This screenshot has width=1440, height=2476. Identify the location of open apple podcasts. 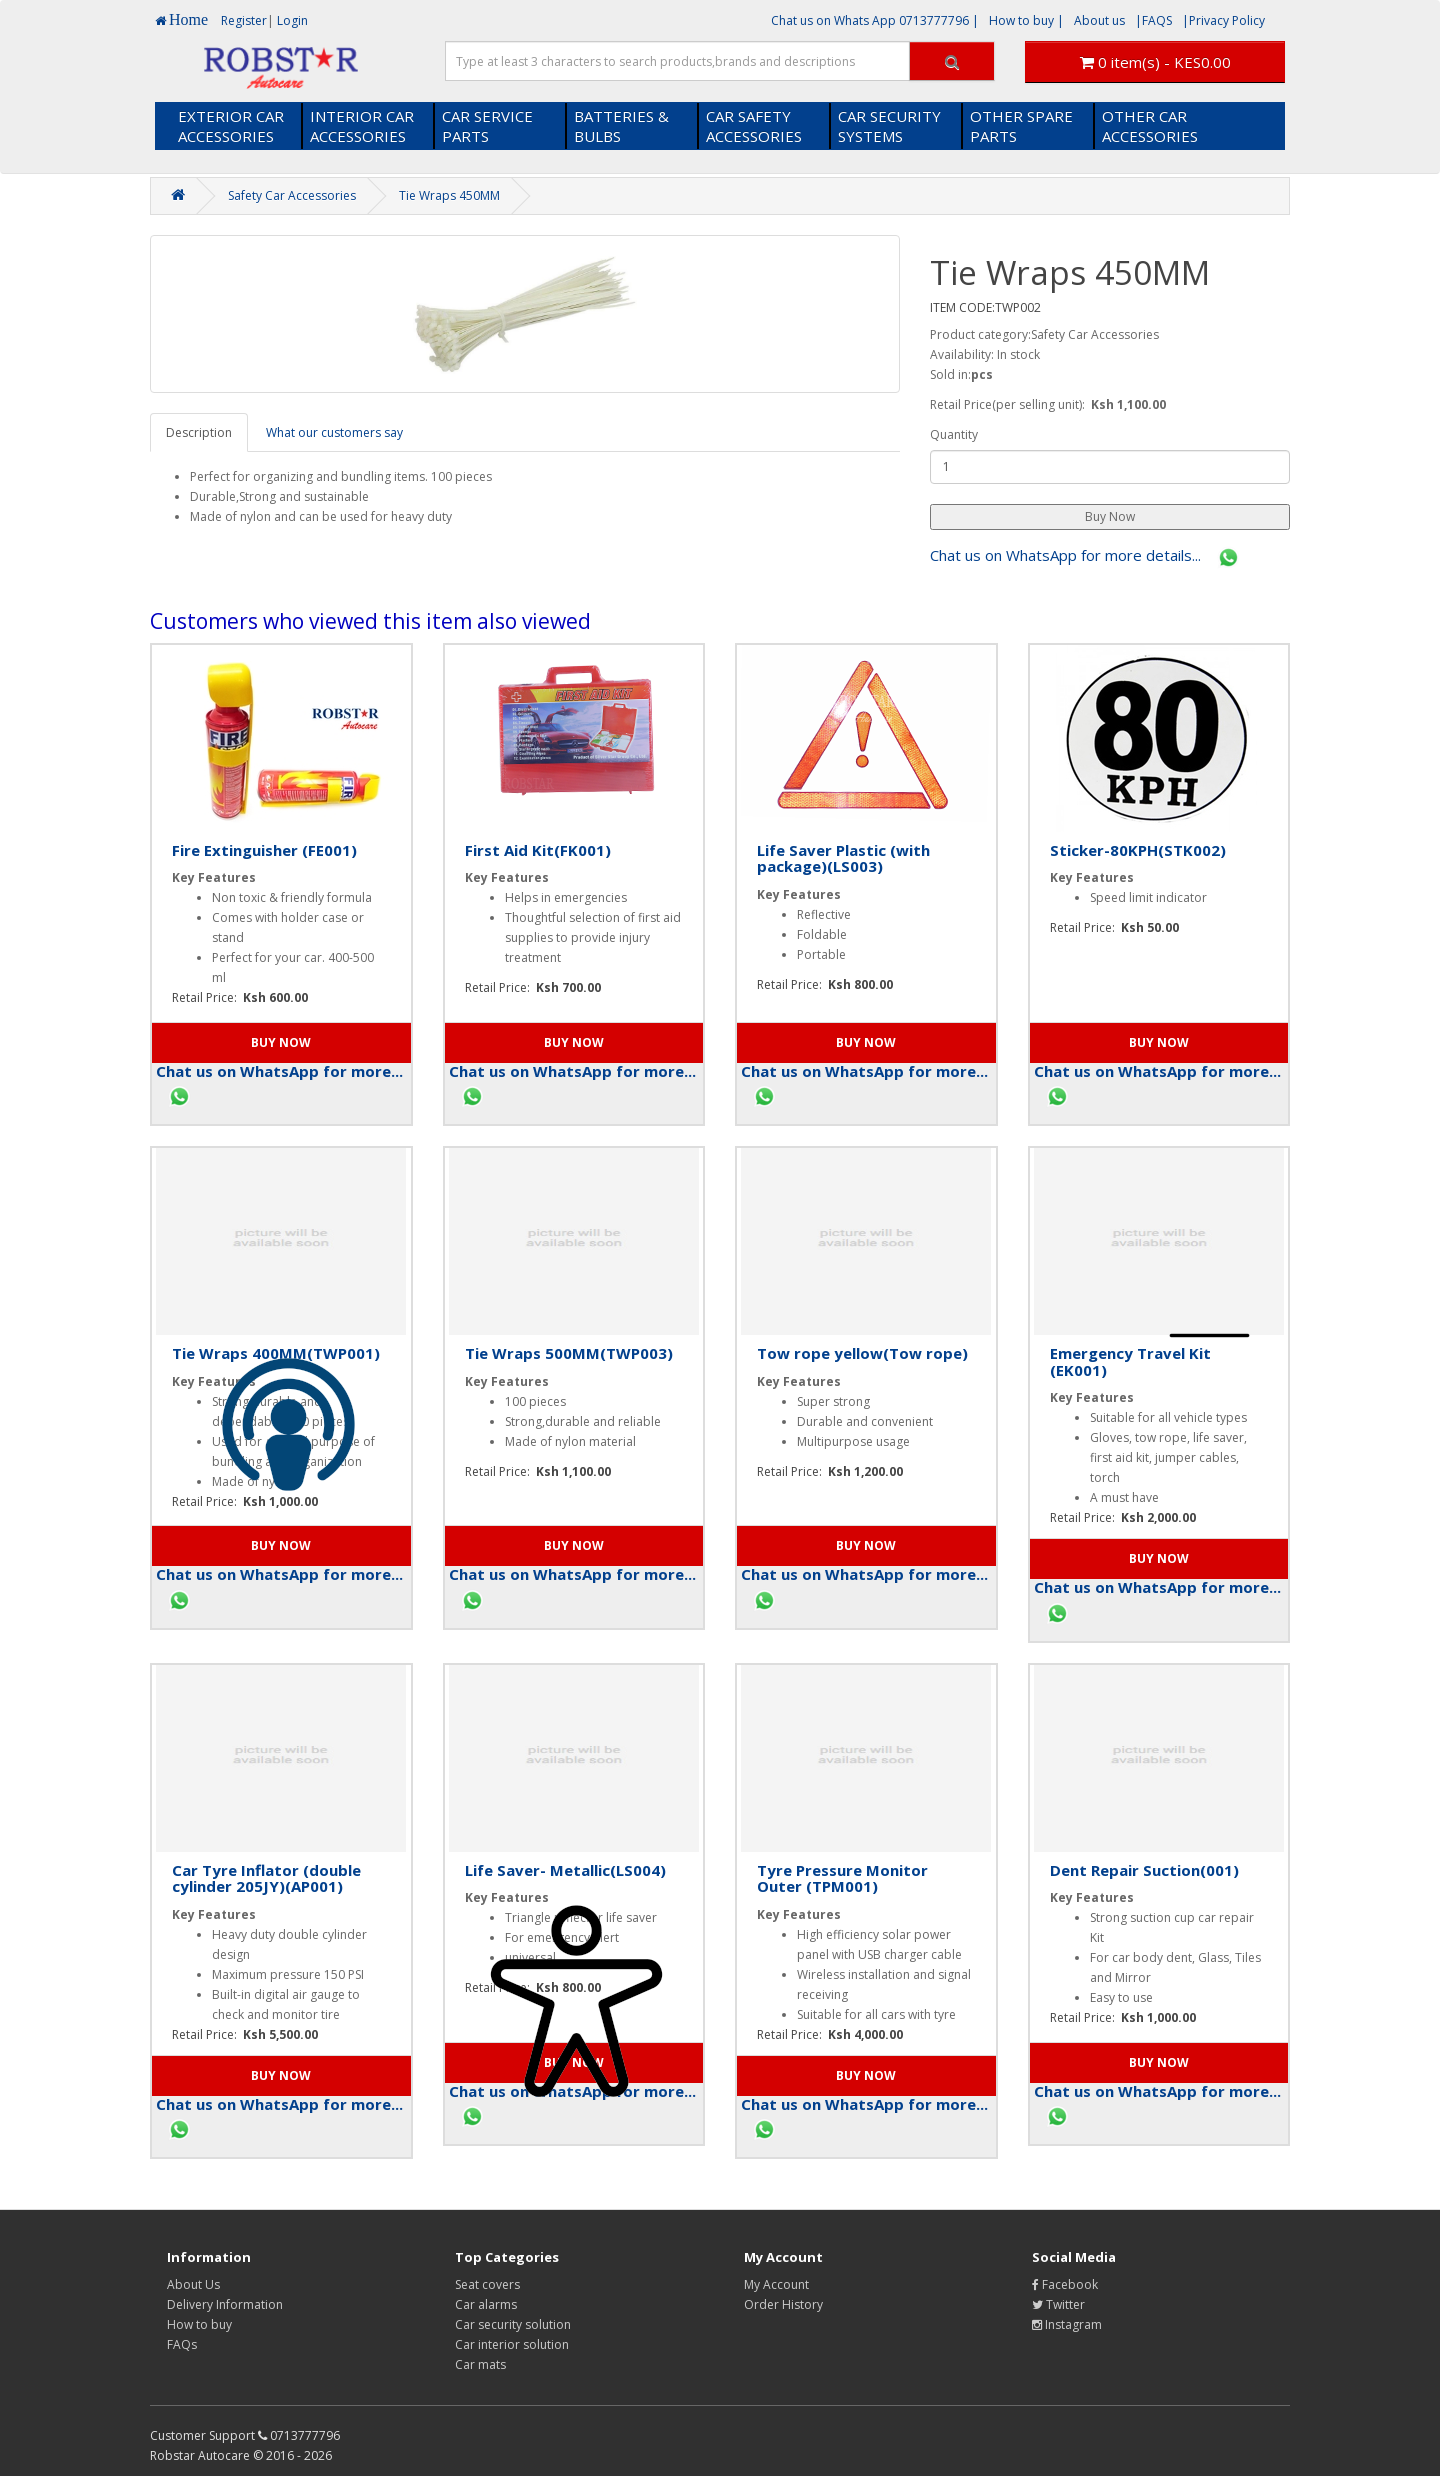
(288, 1424).